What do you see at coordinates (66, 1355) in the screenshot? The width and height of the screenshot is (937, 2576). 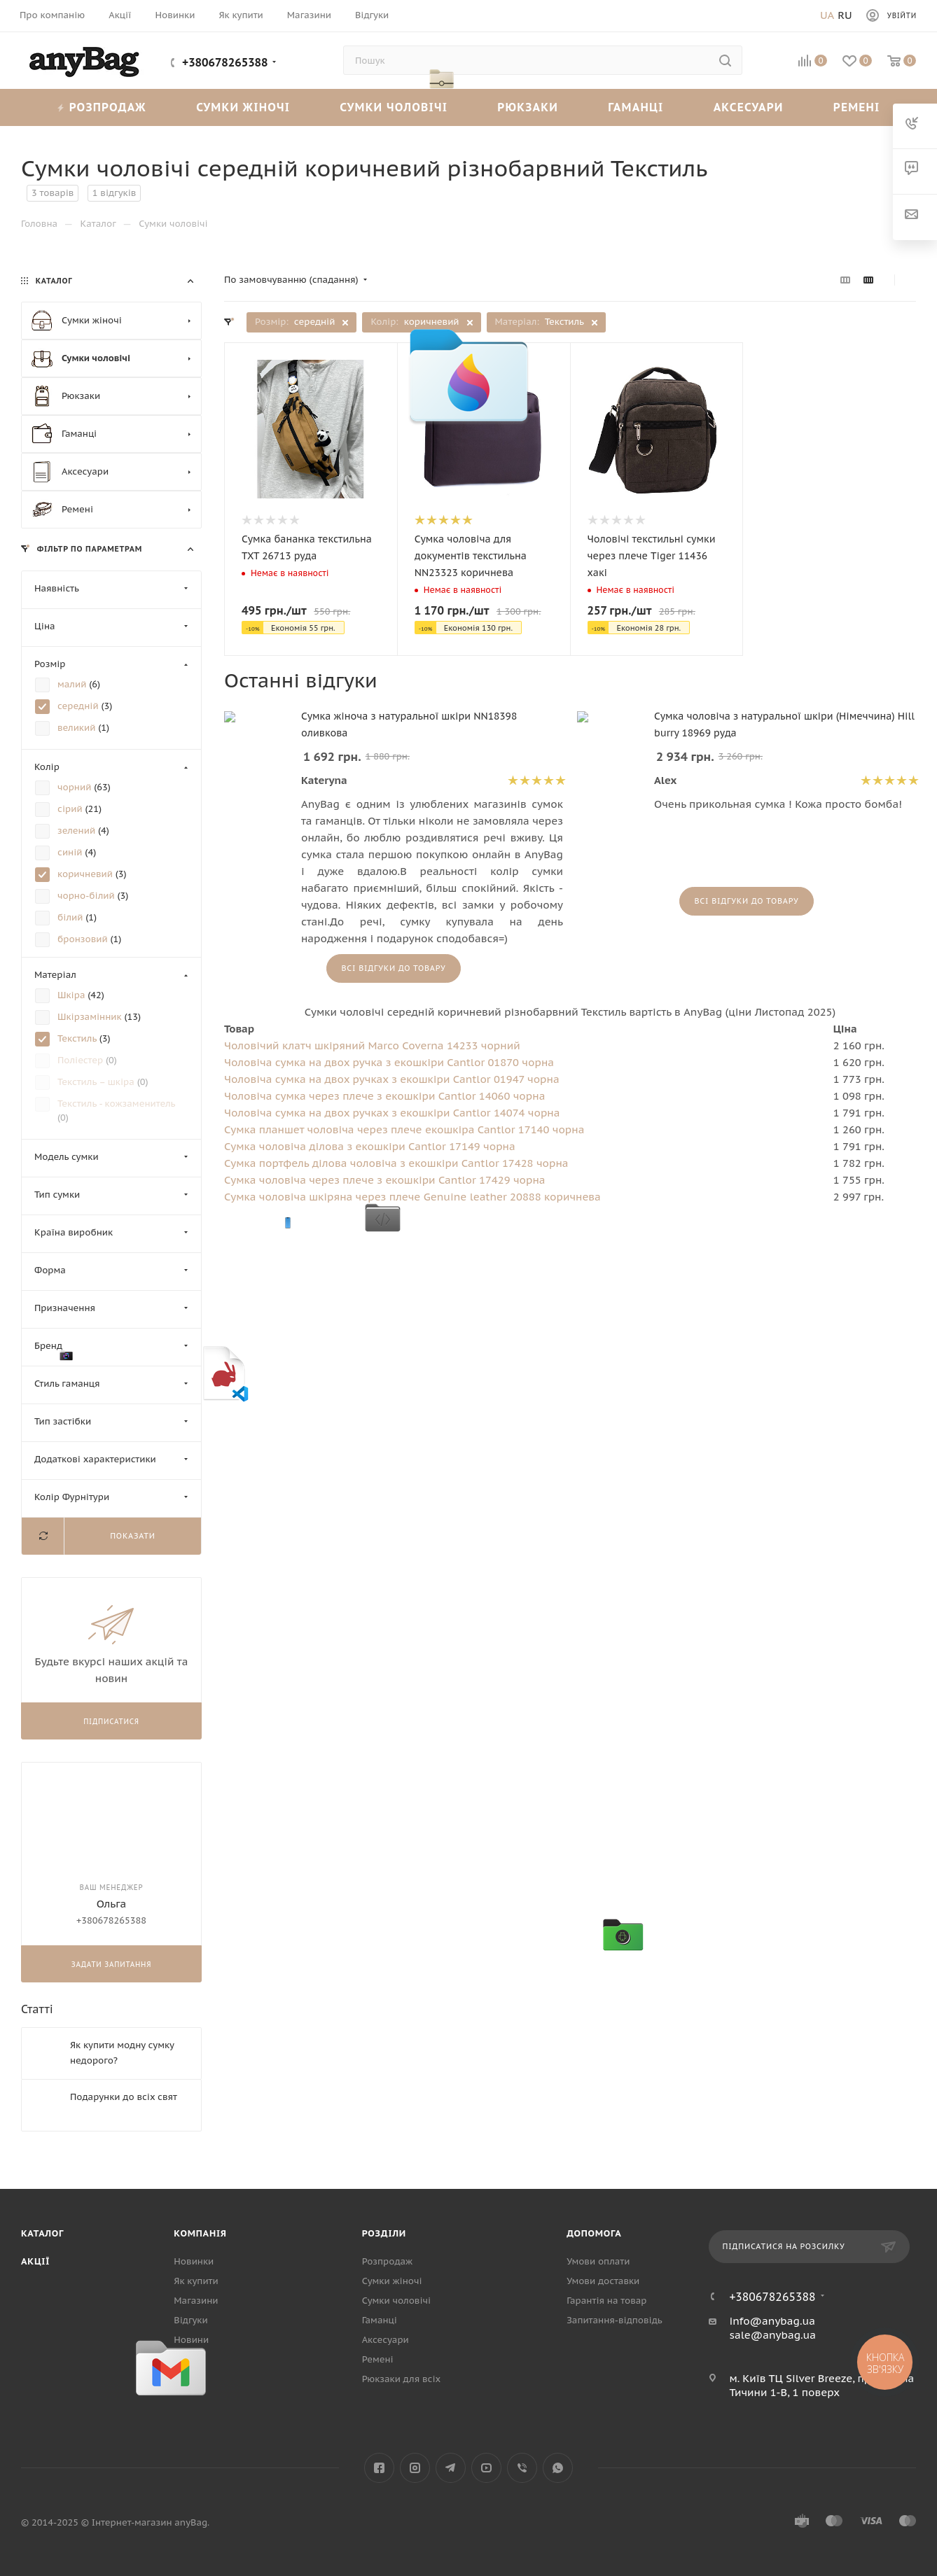 I see `open folder containing JetBrains dotPeek projects` at bounding box center [66, 1355].